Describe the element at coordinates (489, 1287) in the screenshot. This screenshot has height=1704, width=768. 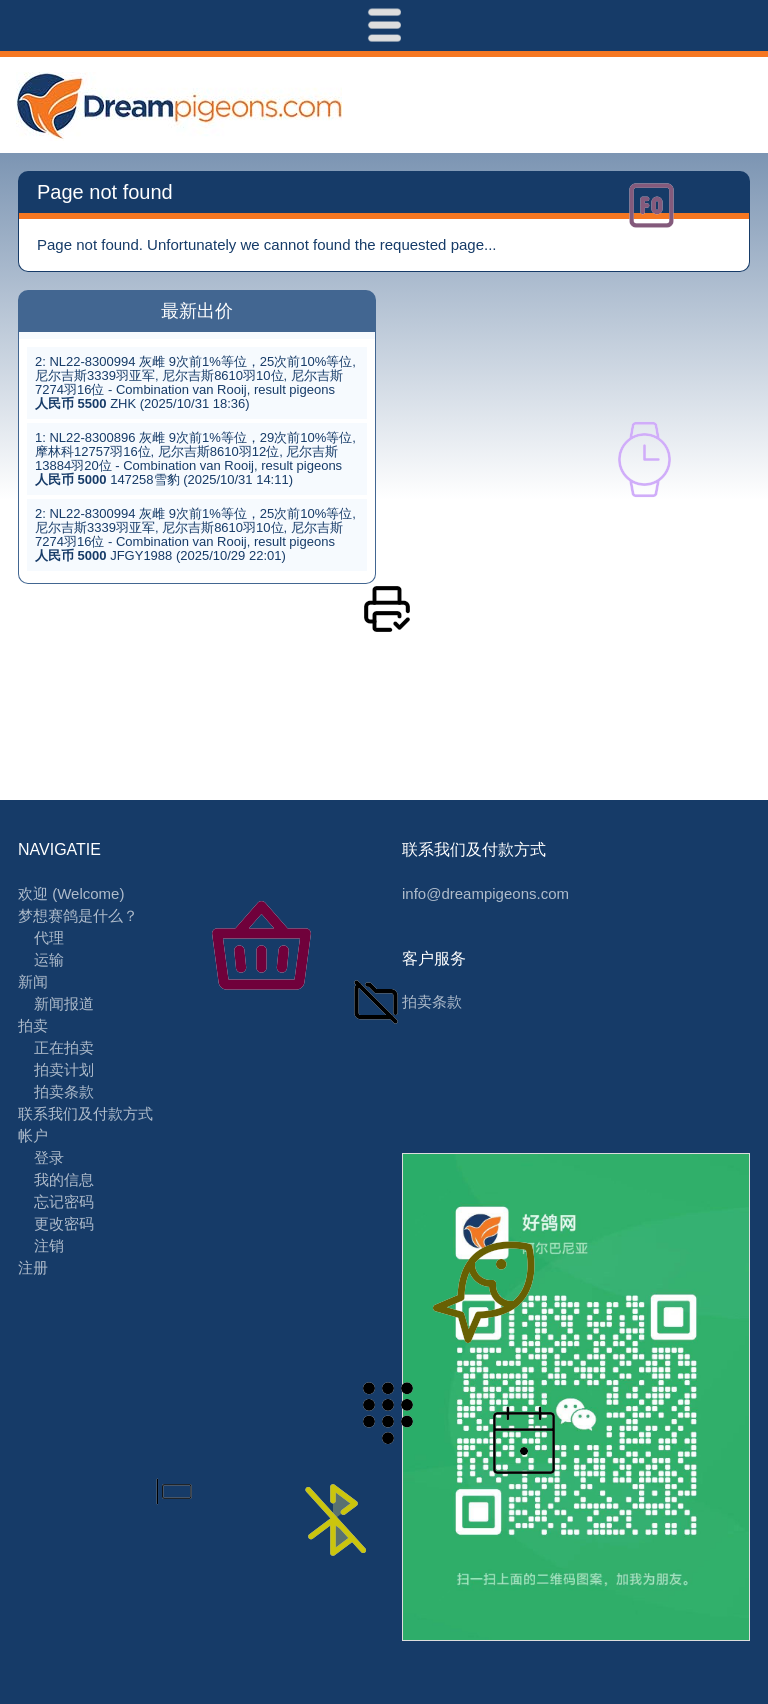
I see `indicates seafood or fish-related content` at that location.